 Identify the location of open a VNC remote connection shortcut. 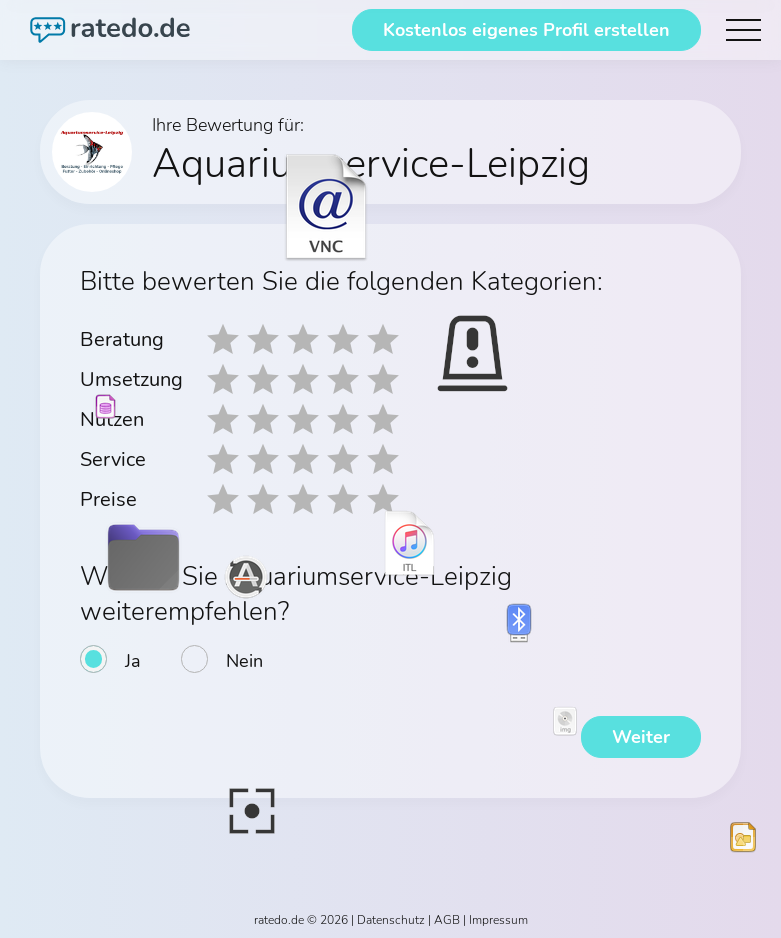
(326, 209).